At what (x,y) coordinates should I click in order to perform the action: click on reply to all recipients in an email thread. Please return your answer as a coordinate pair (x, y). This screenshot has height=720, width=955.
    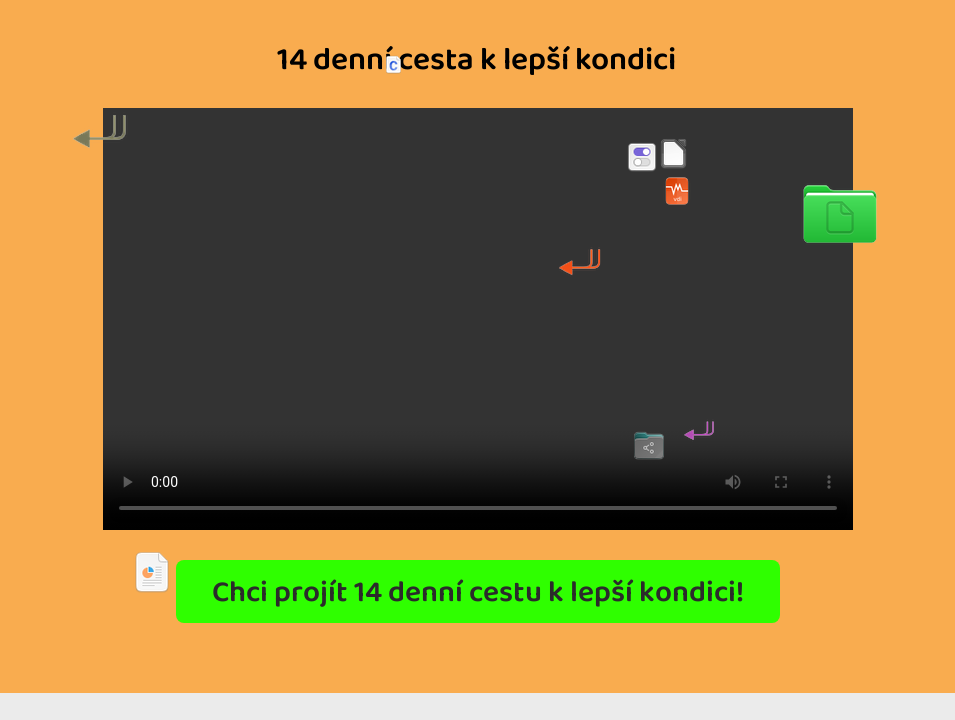
    Looking at the image, I should click on (579, 259).